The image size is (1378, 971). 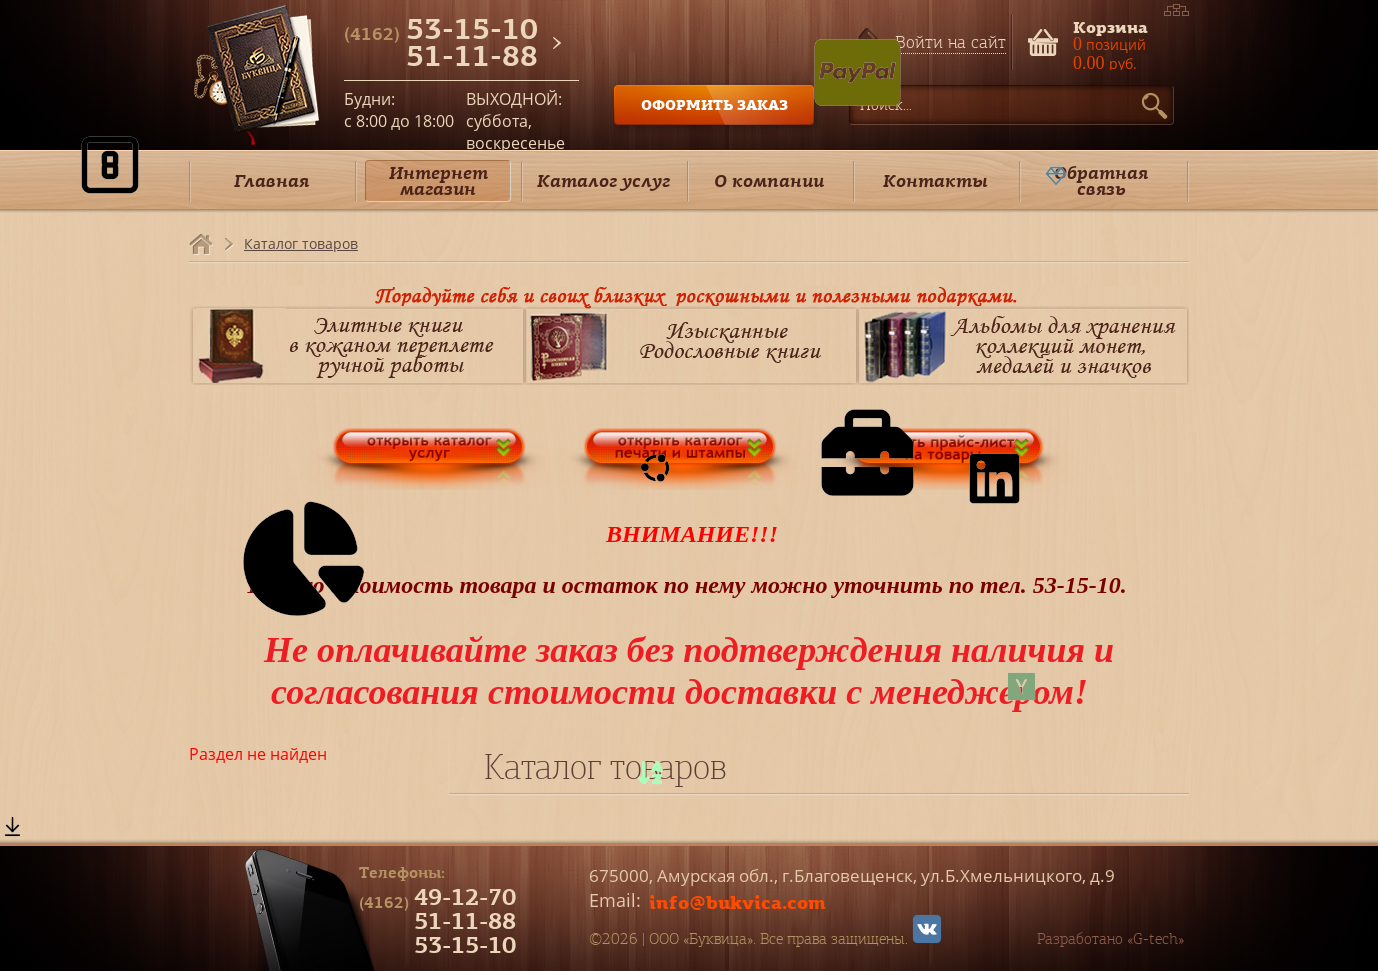 What do you see at coordinates (300, 558) in the screenshot?
I see `view analytics or statistics` at bounding box center [300, 558].